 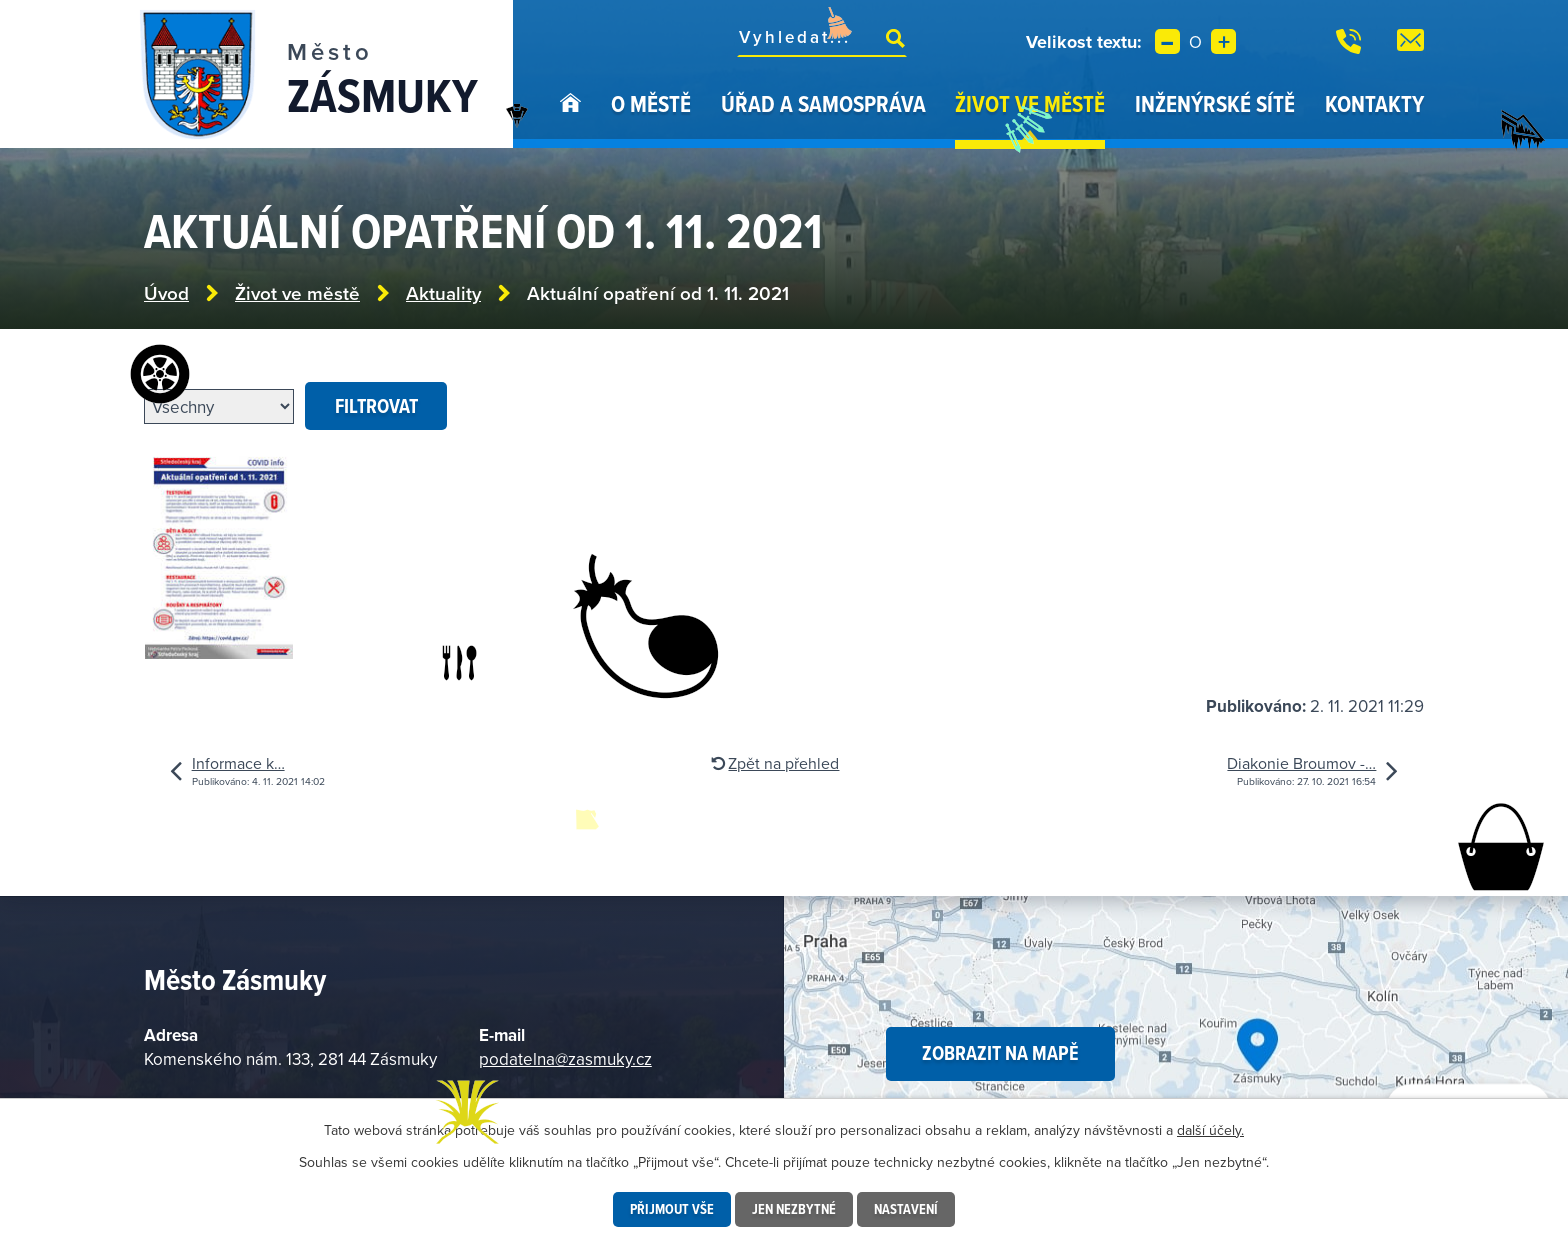 I want to click on activate defensive shield or guard ability, so click(x=517, y=116).